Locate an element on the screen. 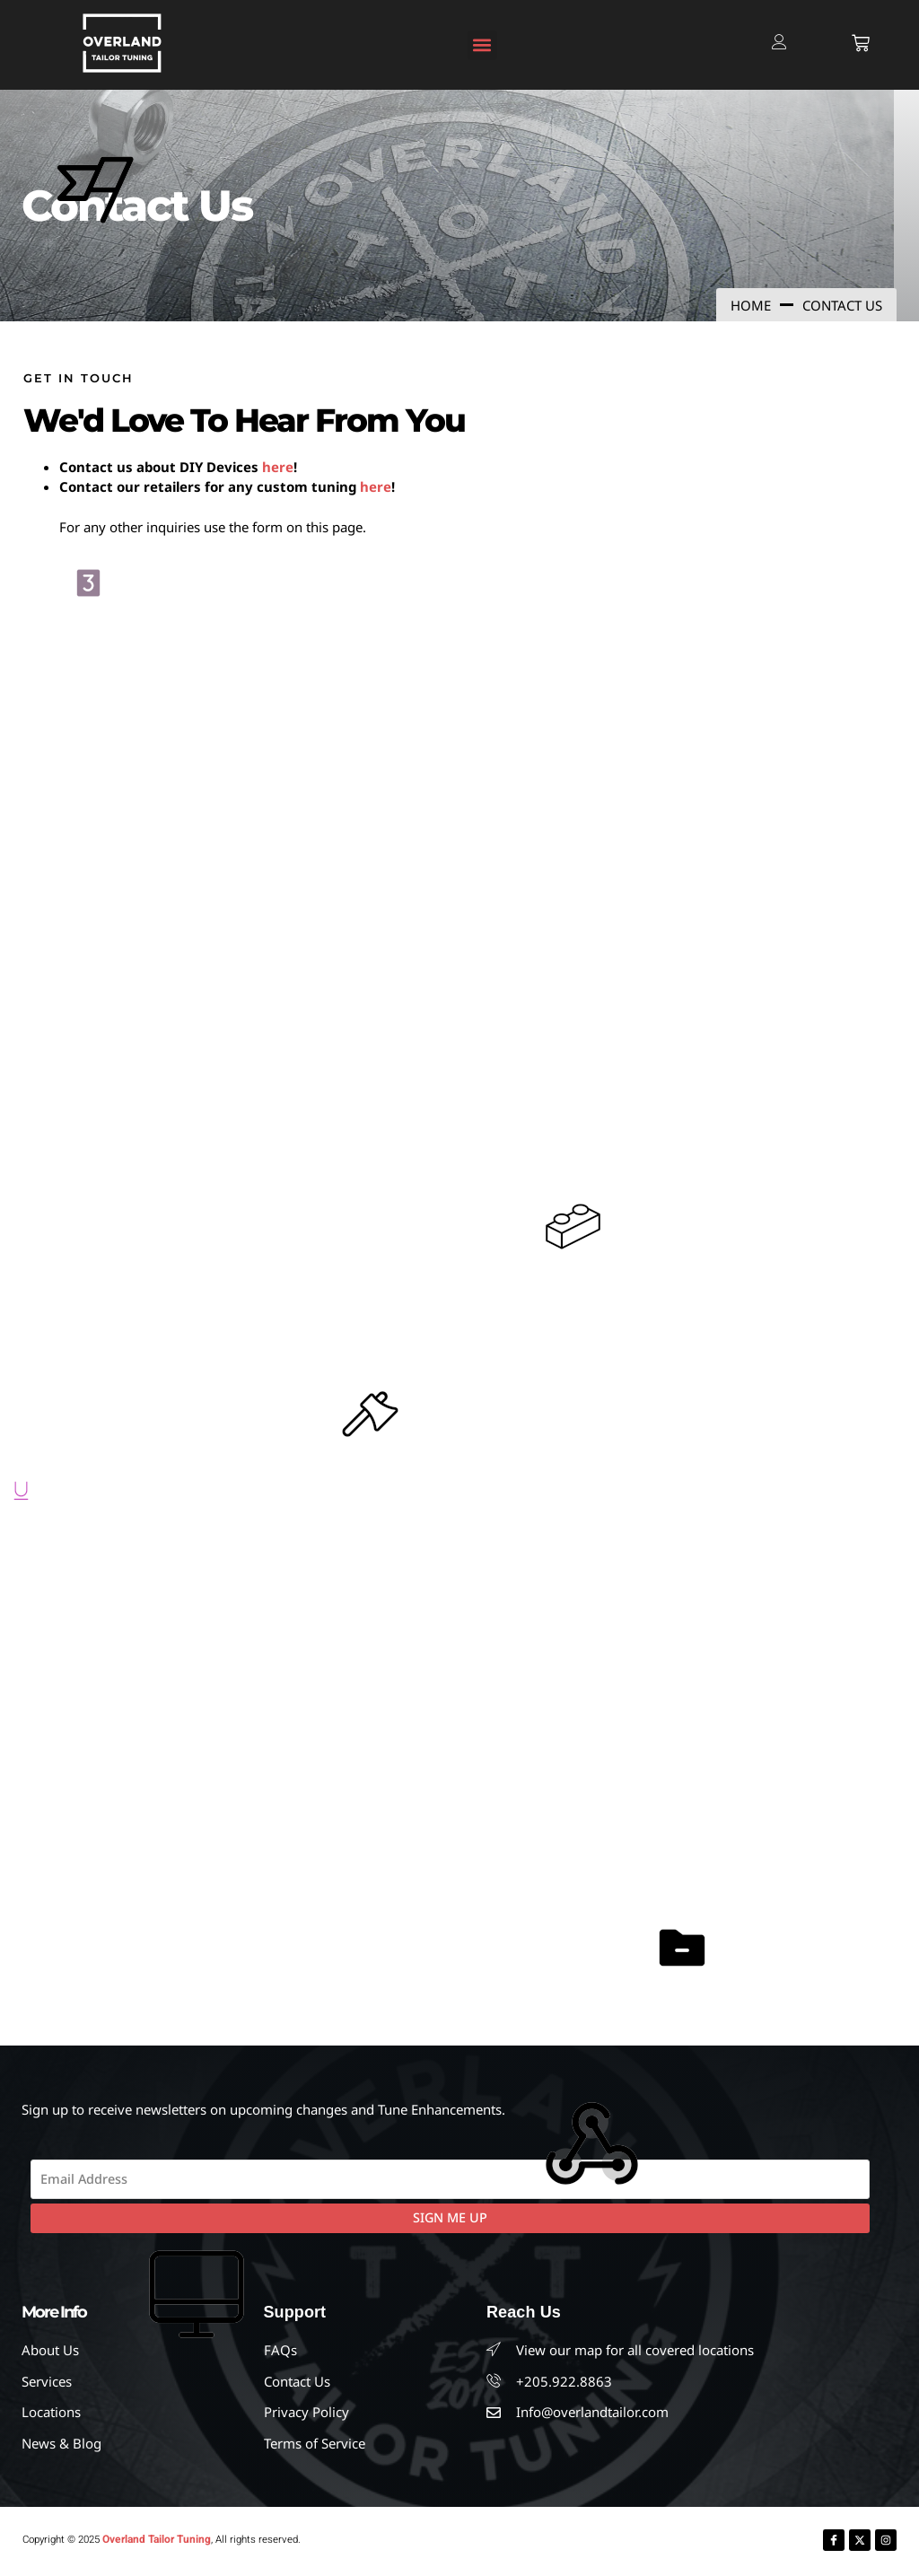 The height and width of the screenshot is (2576, 919). remove a folder is located at coordinates (682, 1947).